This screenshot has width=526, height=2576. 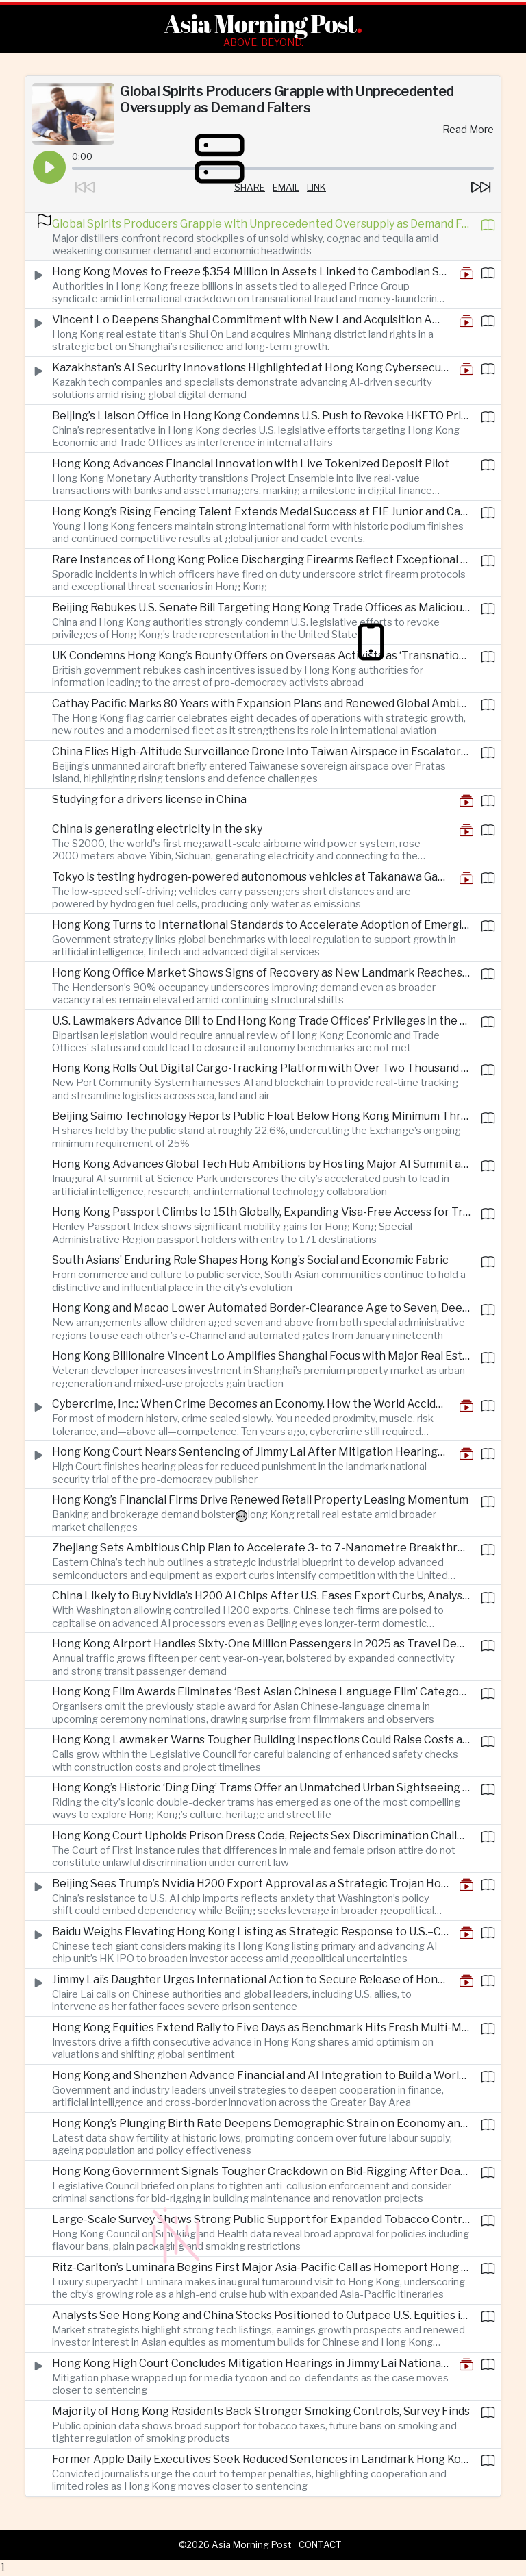 What do you see at coordinates (176, 2235) in the screenshot?
I see `audio waveform muted or disabled` at bounding box center [176, 2235].